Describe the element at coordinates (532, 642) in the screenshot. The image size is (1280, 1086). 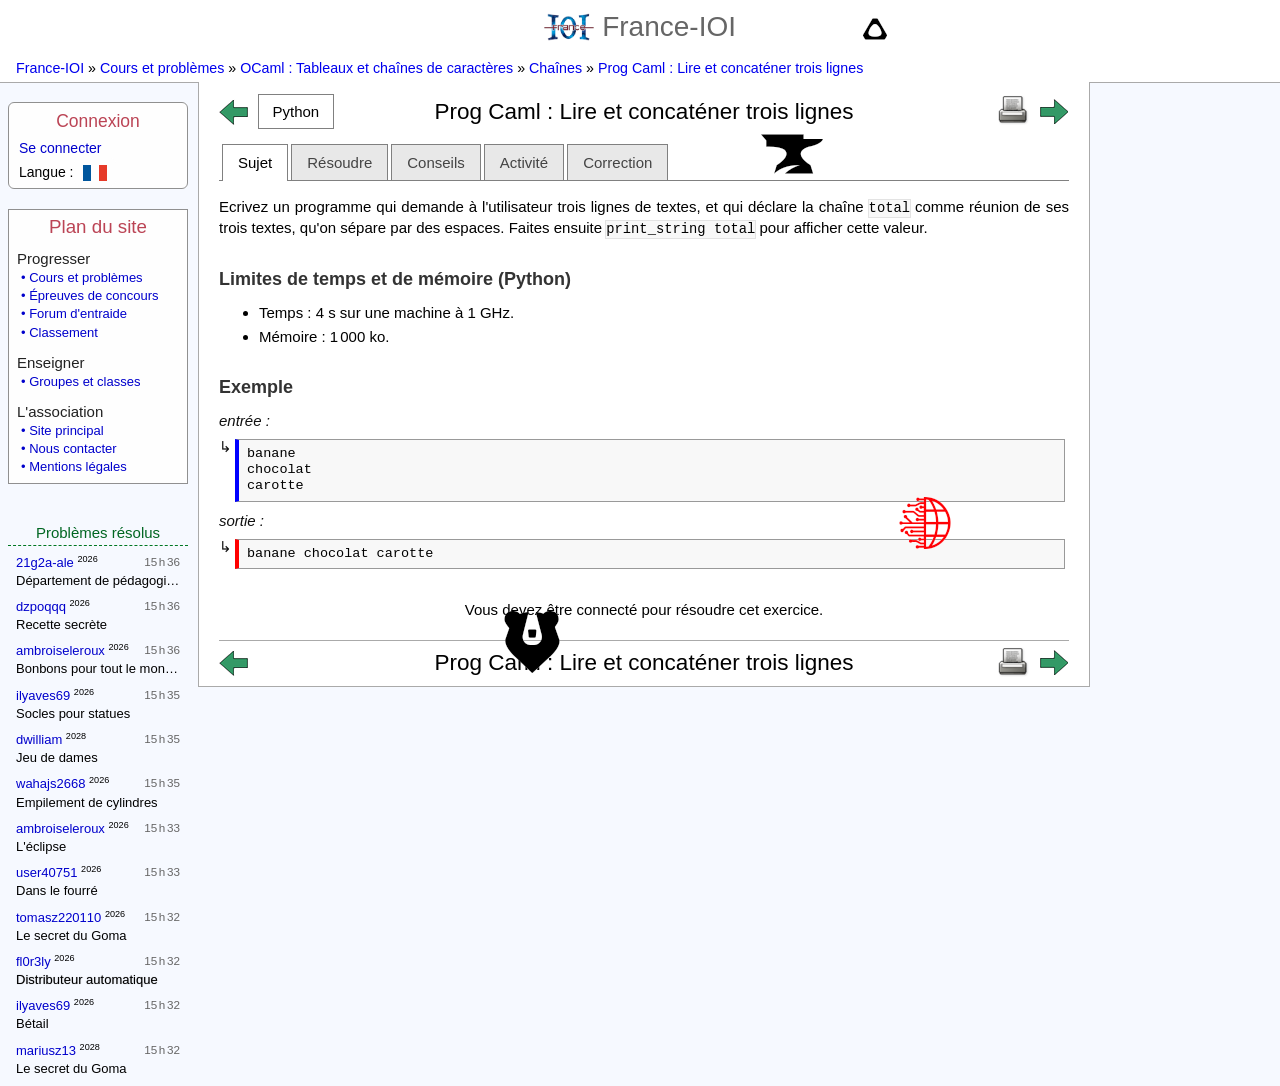
I see `open the Uptime Kuma monitoring dashboard` at that location.